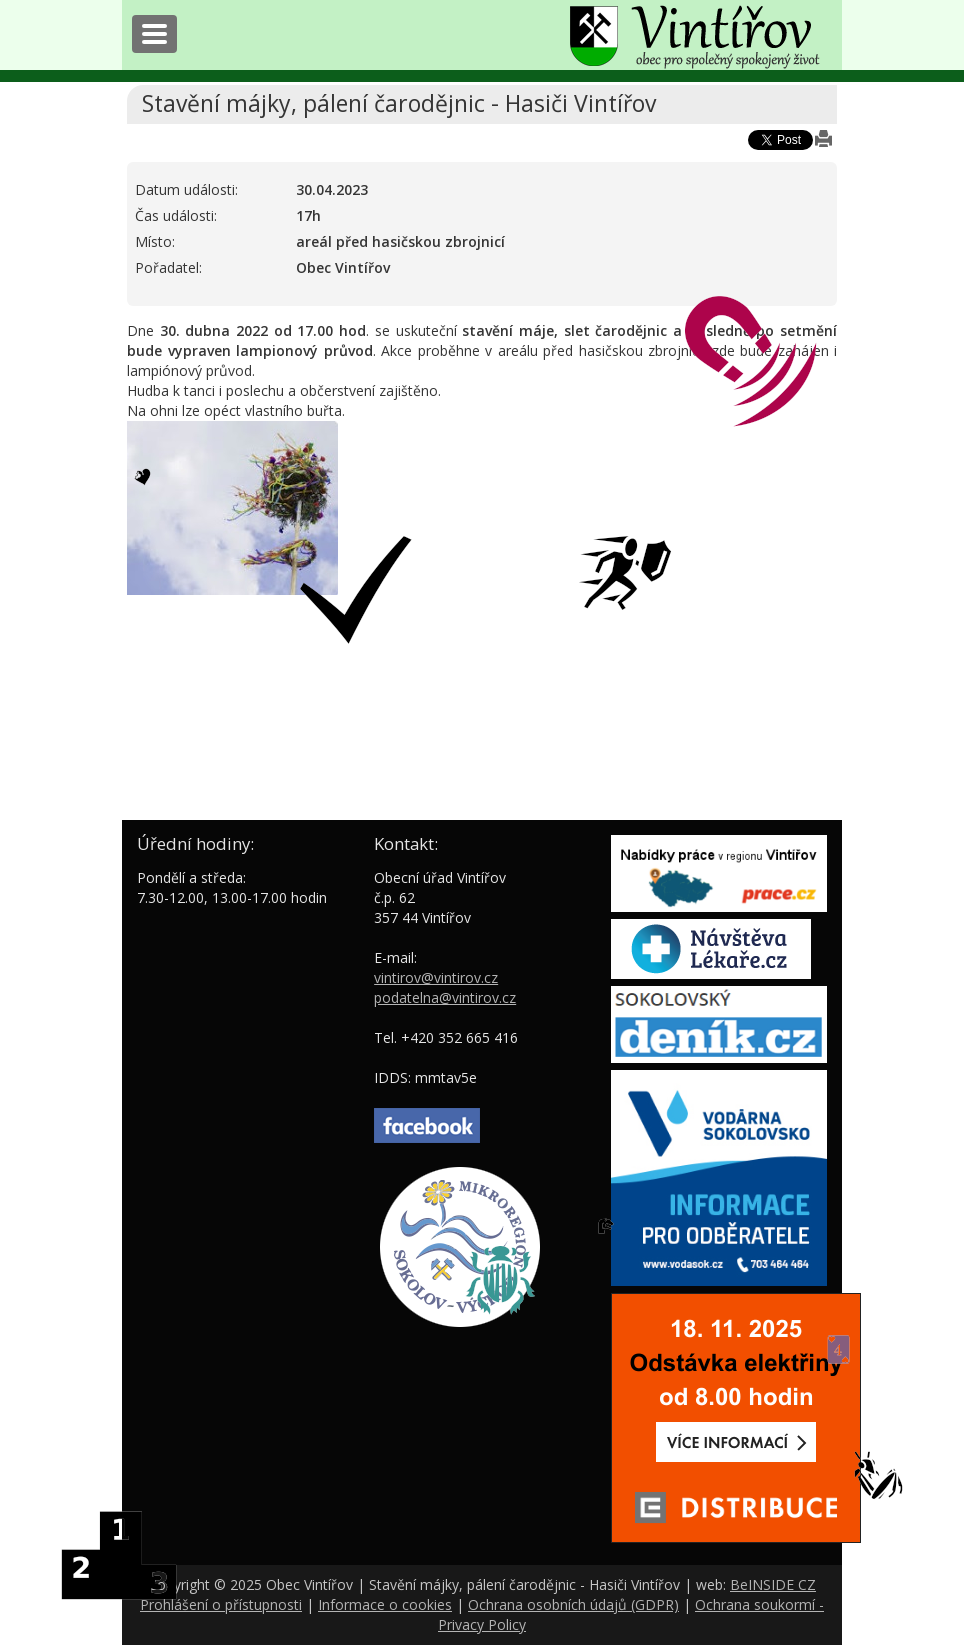 The width and height of the screenshot is (964, 1645). What do you see at coordinates (142, 477) in the screenshot?
I see `indicates damage or health loss in a game` at bounding box center [142, 477].